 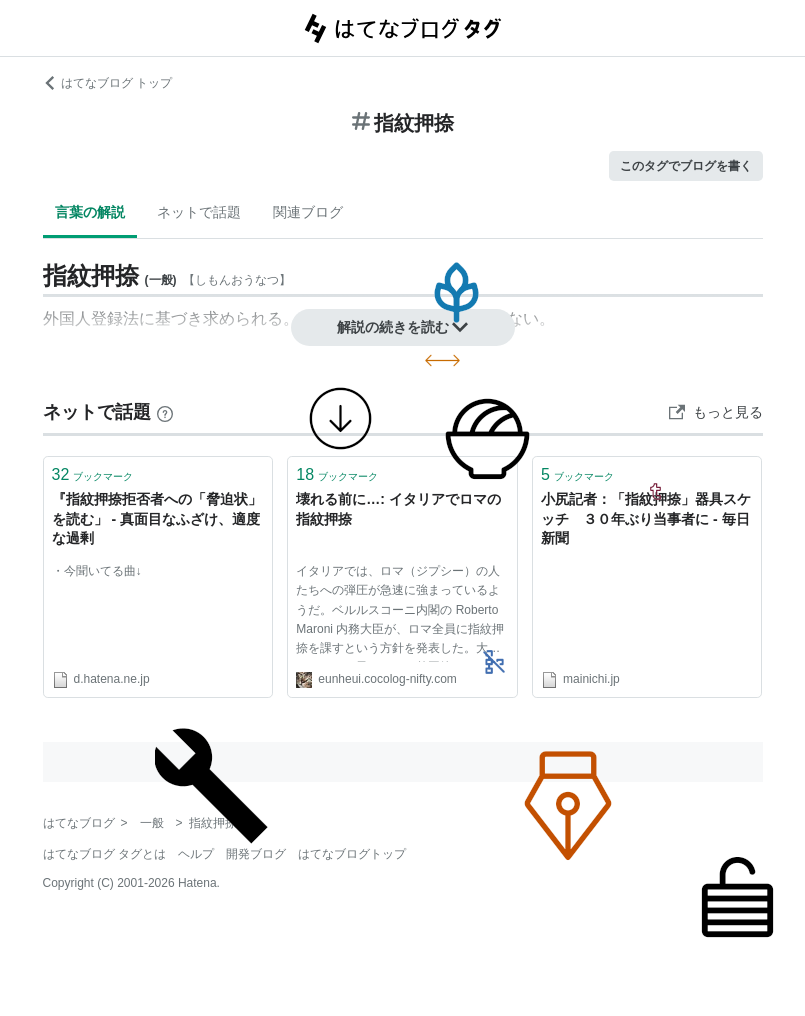 What do you see at coordinates (655, 491) in the screenshot?
I see `open tumblr app` at bounding box center [655, 491].